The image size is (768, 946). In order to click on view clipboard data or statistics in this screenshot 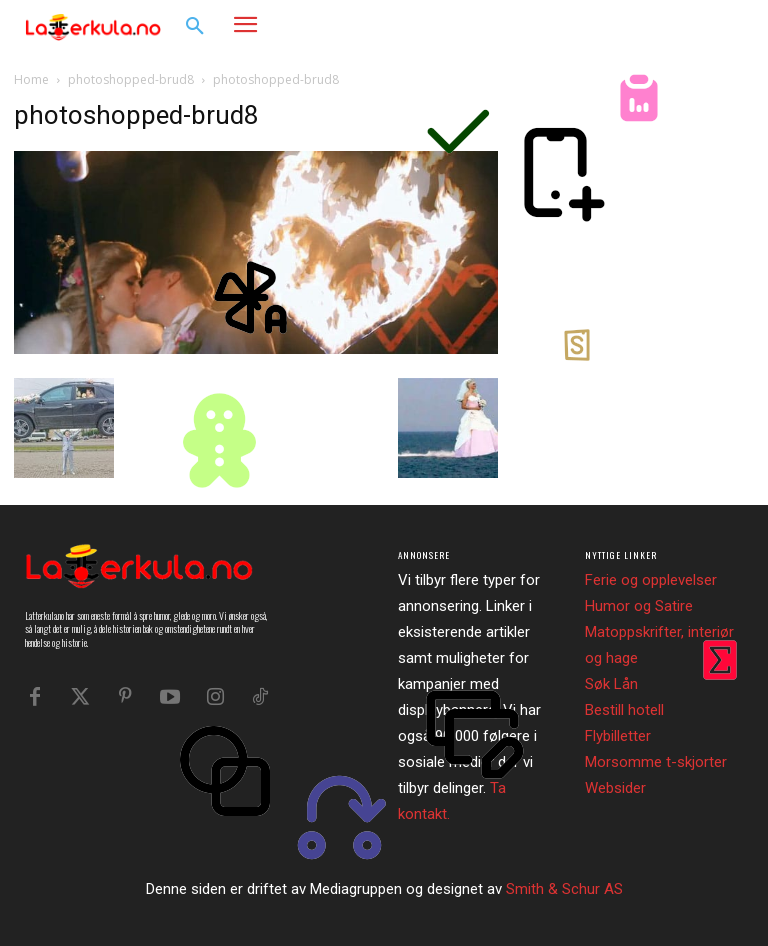, I will do `click(639, 98)`.